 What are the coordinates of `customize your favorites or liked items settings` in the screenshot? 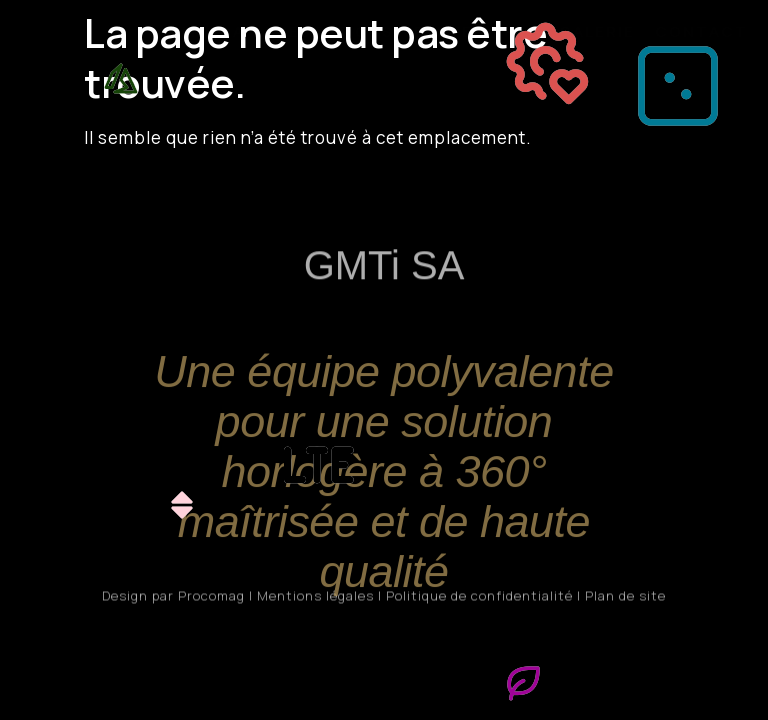 It's located at (545, 61).